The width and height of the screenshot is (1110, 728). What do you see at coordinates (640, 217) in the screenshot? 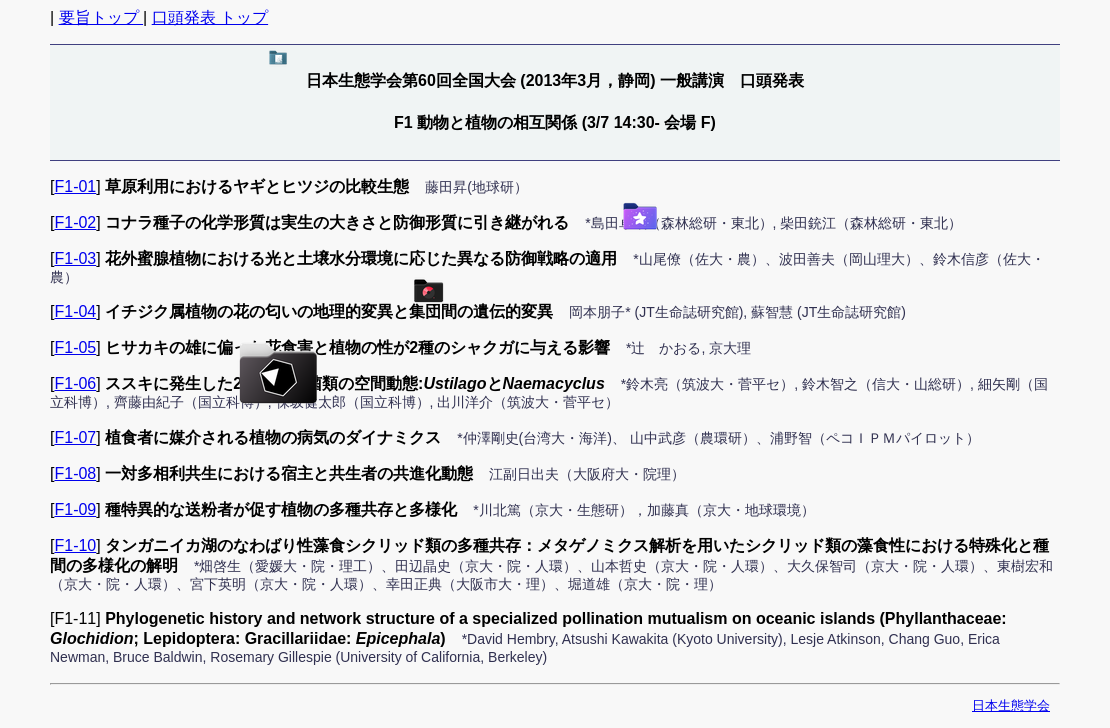
I see `open telegram premium files folder` at bounding box center [640, 217].